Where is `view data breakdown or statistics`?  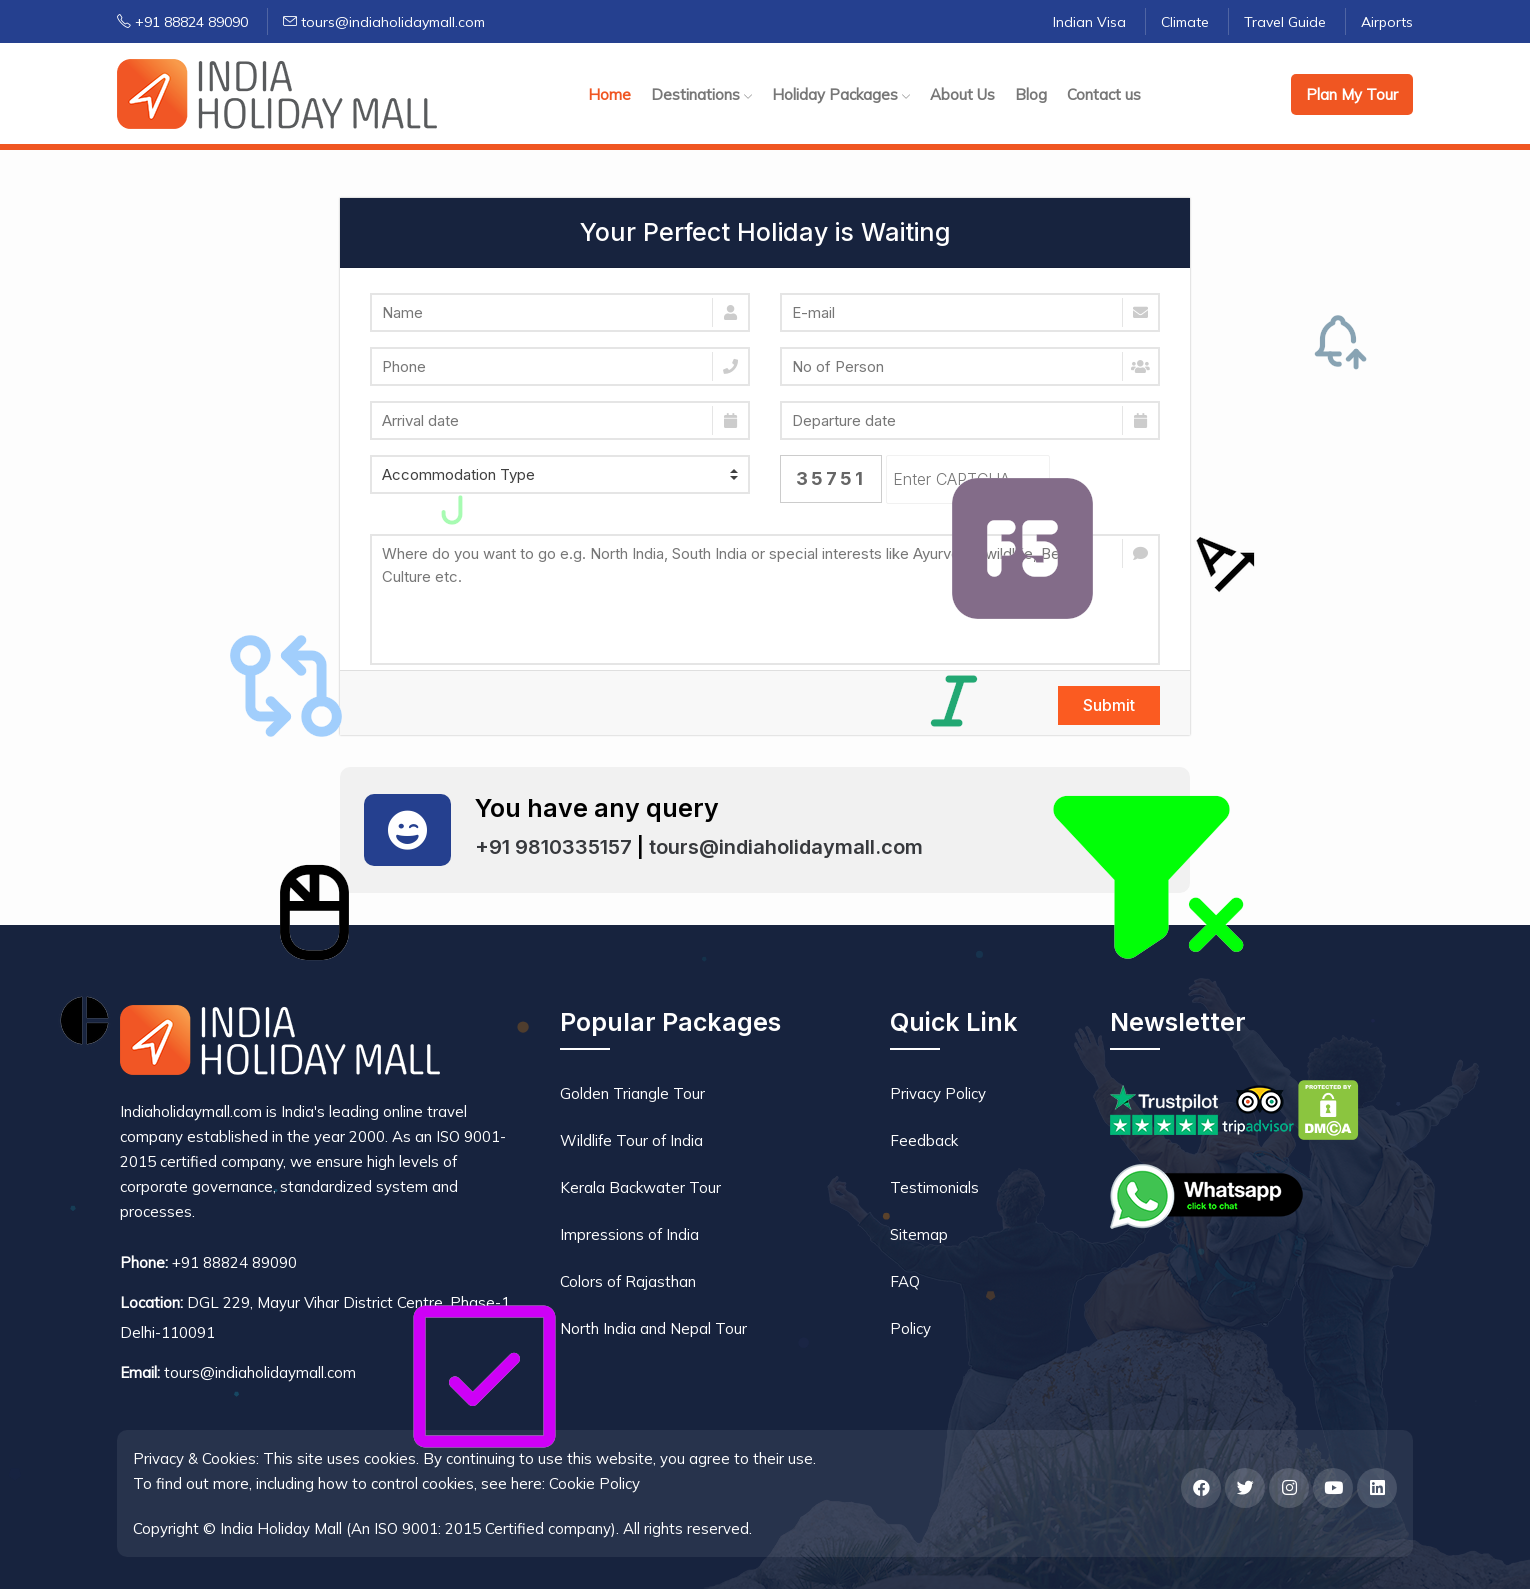 view data breakdown or statistics is located at coordinates (84, 1020).